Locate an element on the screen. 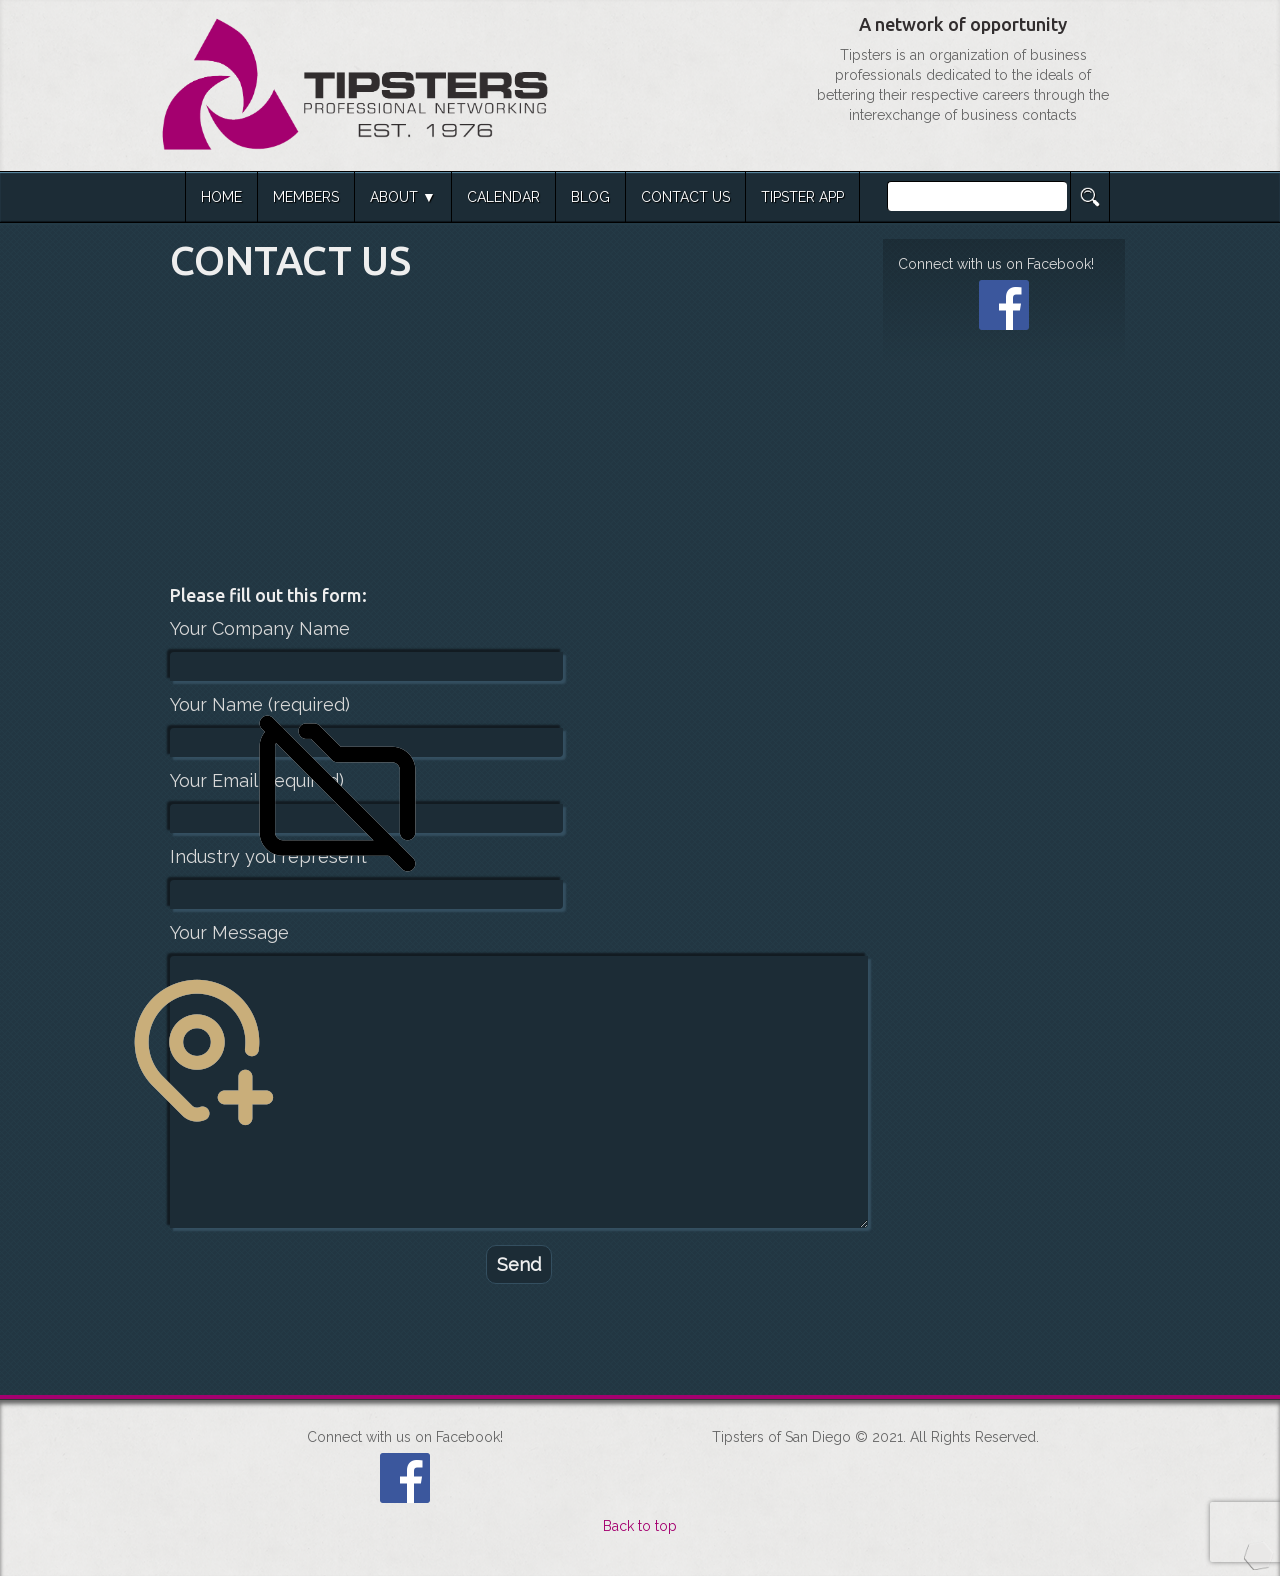 The height and width of the screenshot is (1576, 1280). folder access is disabled or unavailable is located at coordinates (337, 793).